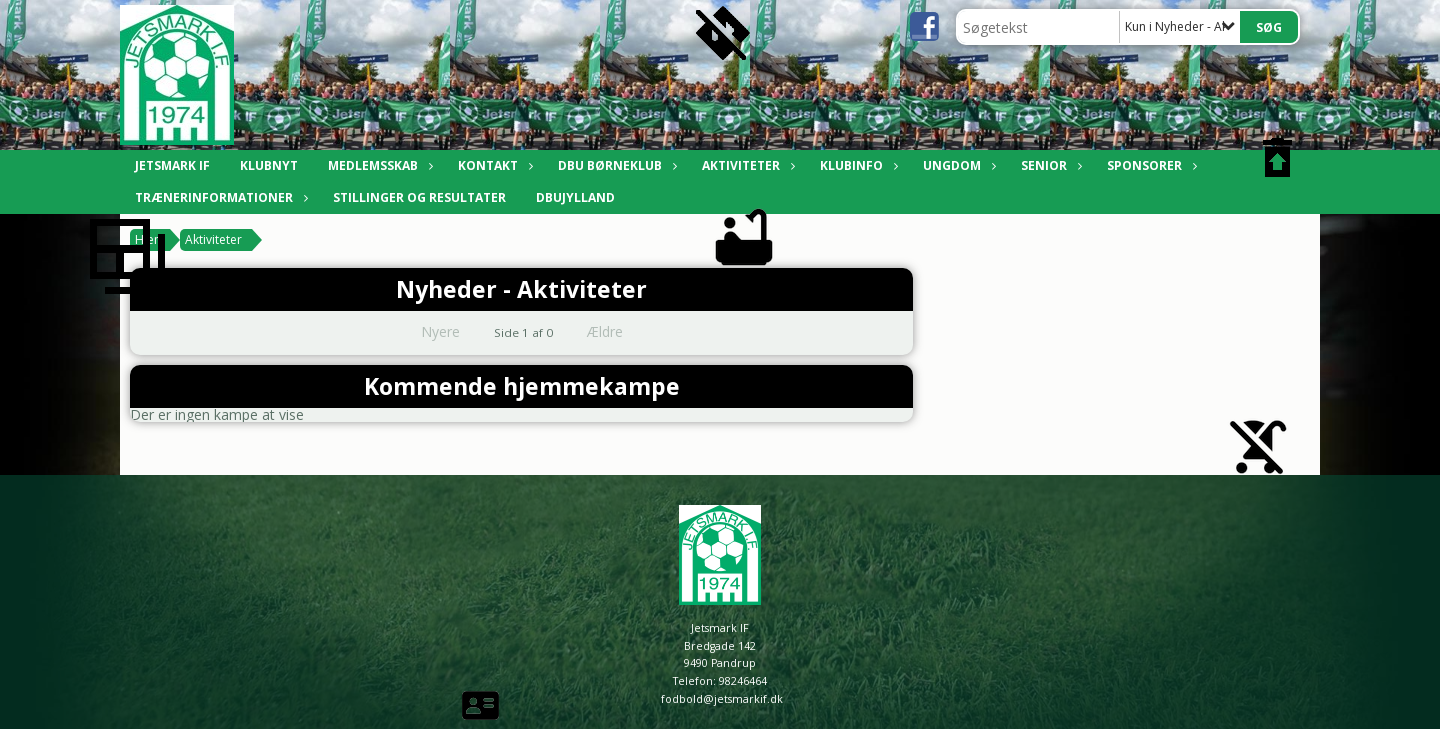  I want to click on restore a deleted item from trash, so click(1277, 157).